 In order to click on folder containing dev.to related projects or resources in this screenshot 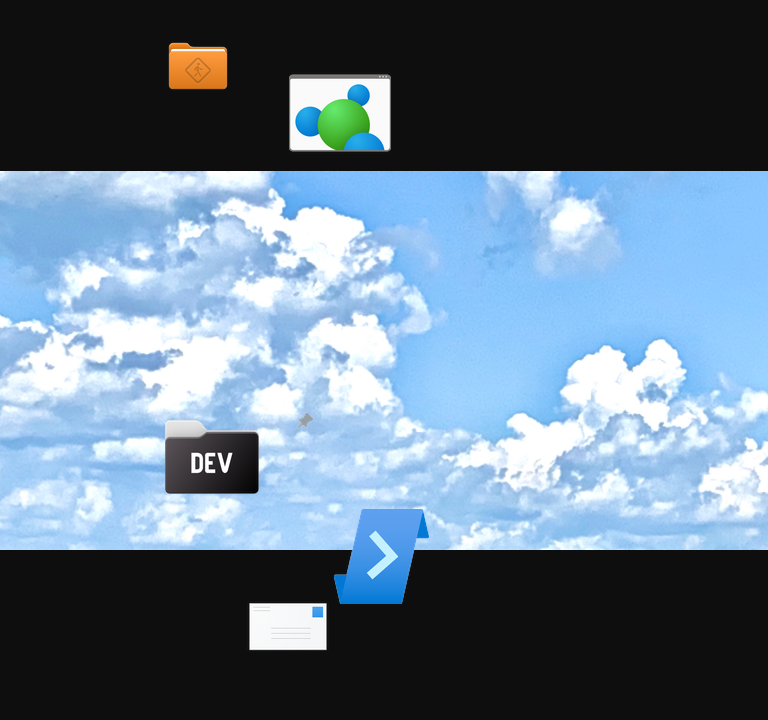, I will do `click(211, 459)`.